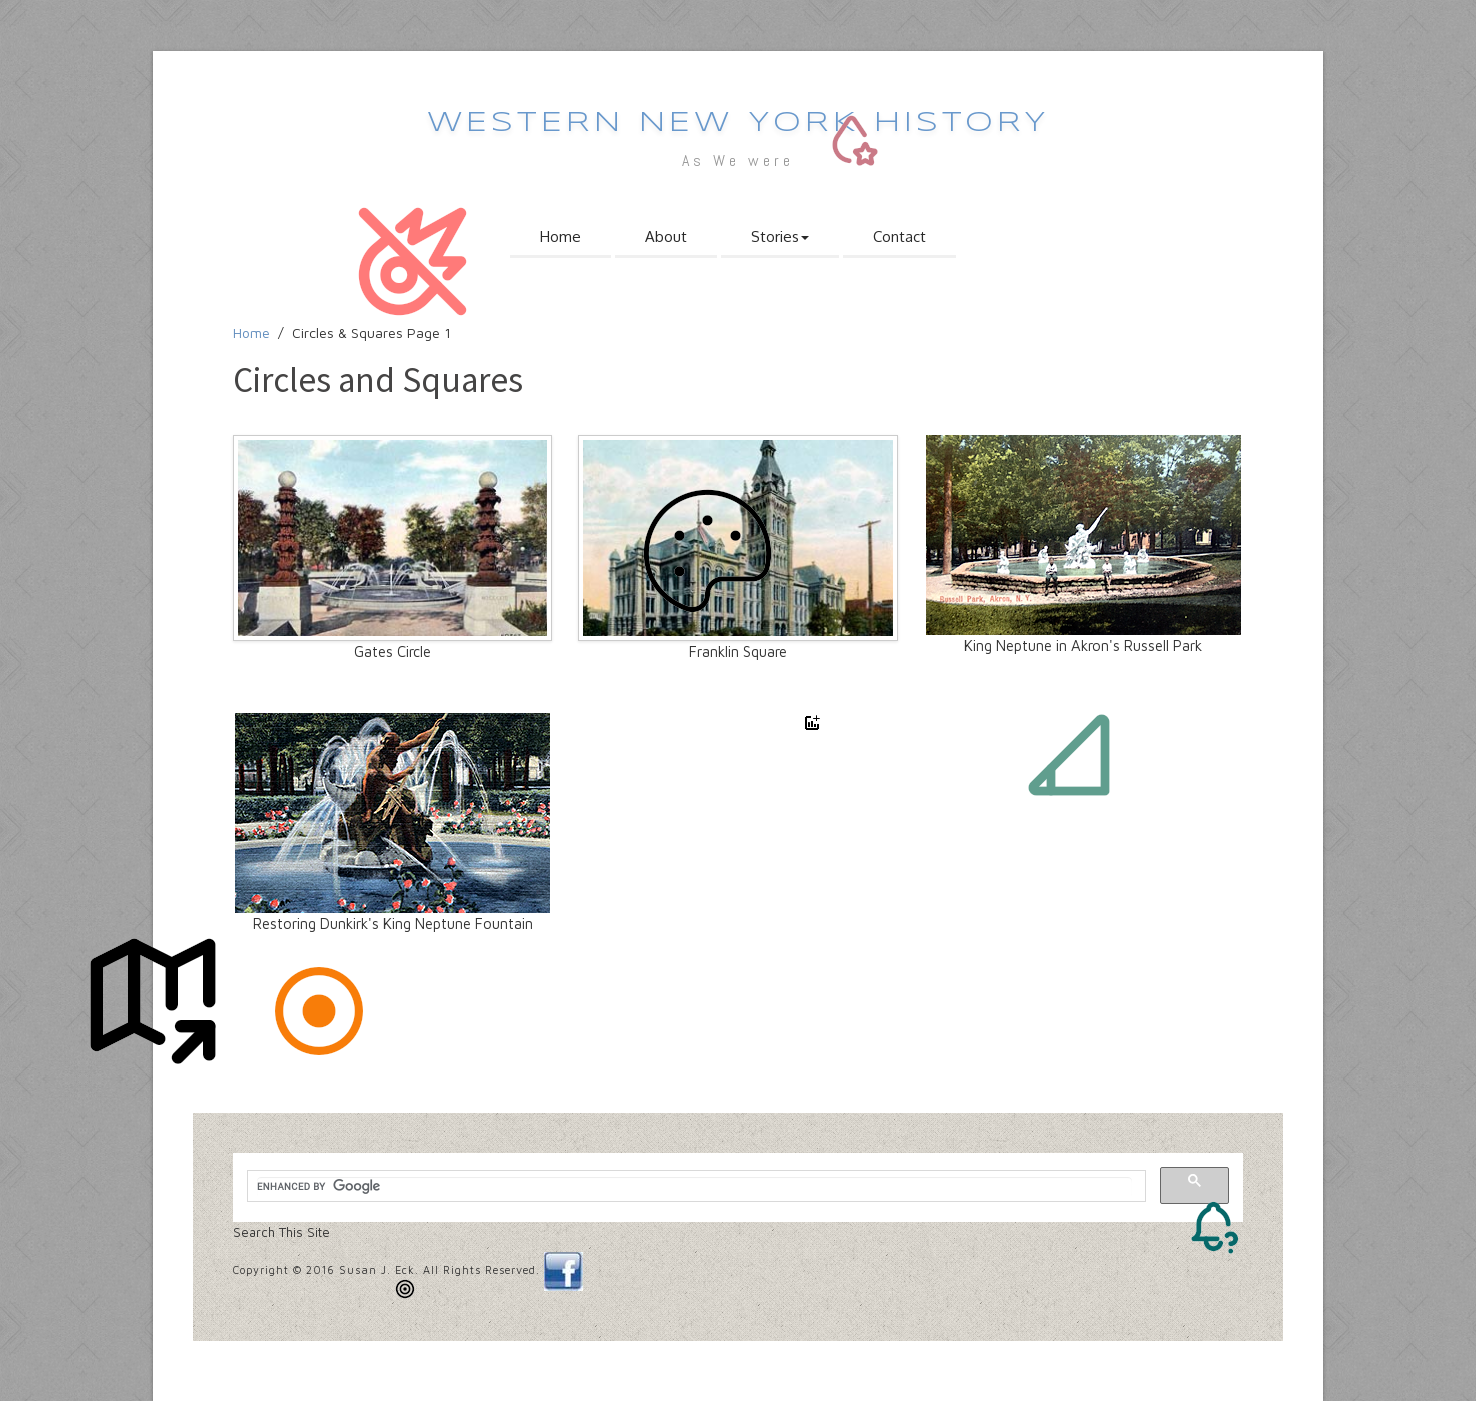 This screenshot has height=1401, width=1476. Describe the element at coordinates (319, 1011) in the screenshot. I see `select this option (radio button)` at that location.